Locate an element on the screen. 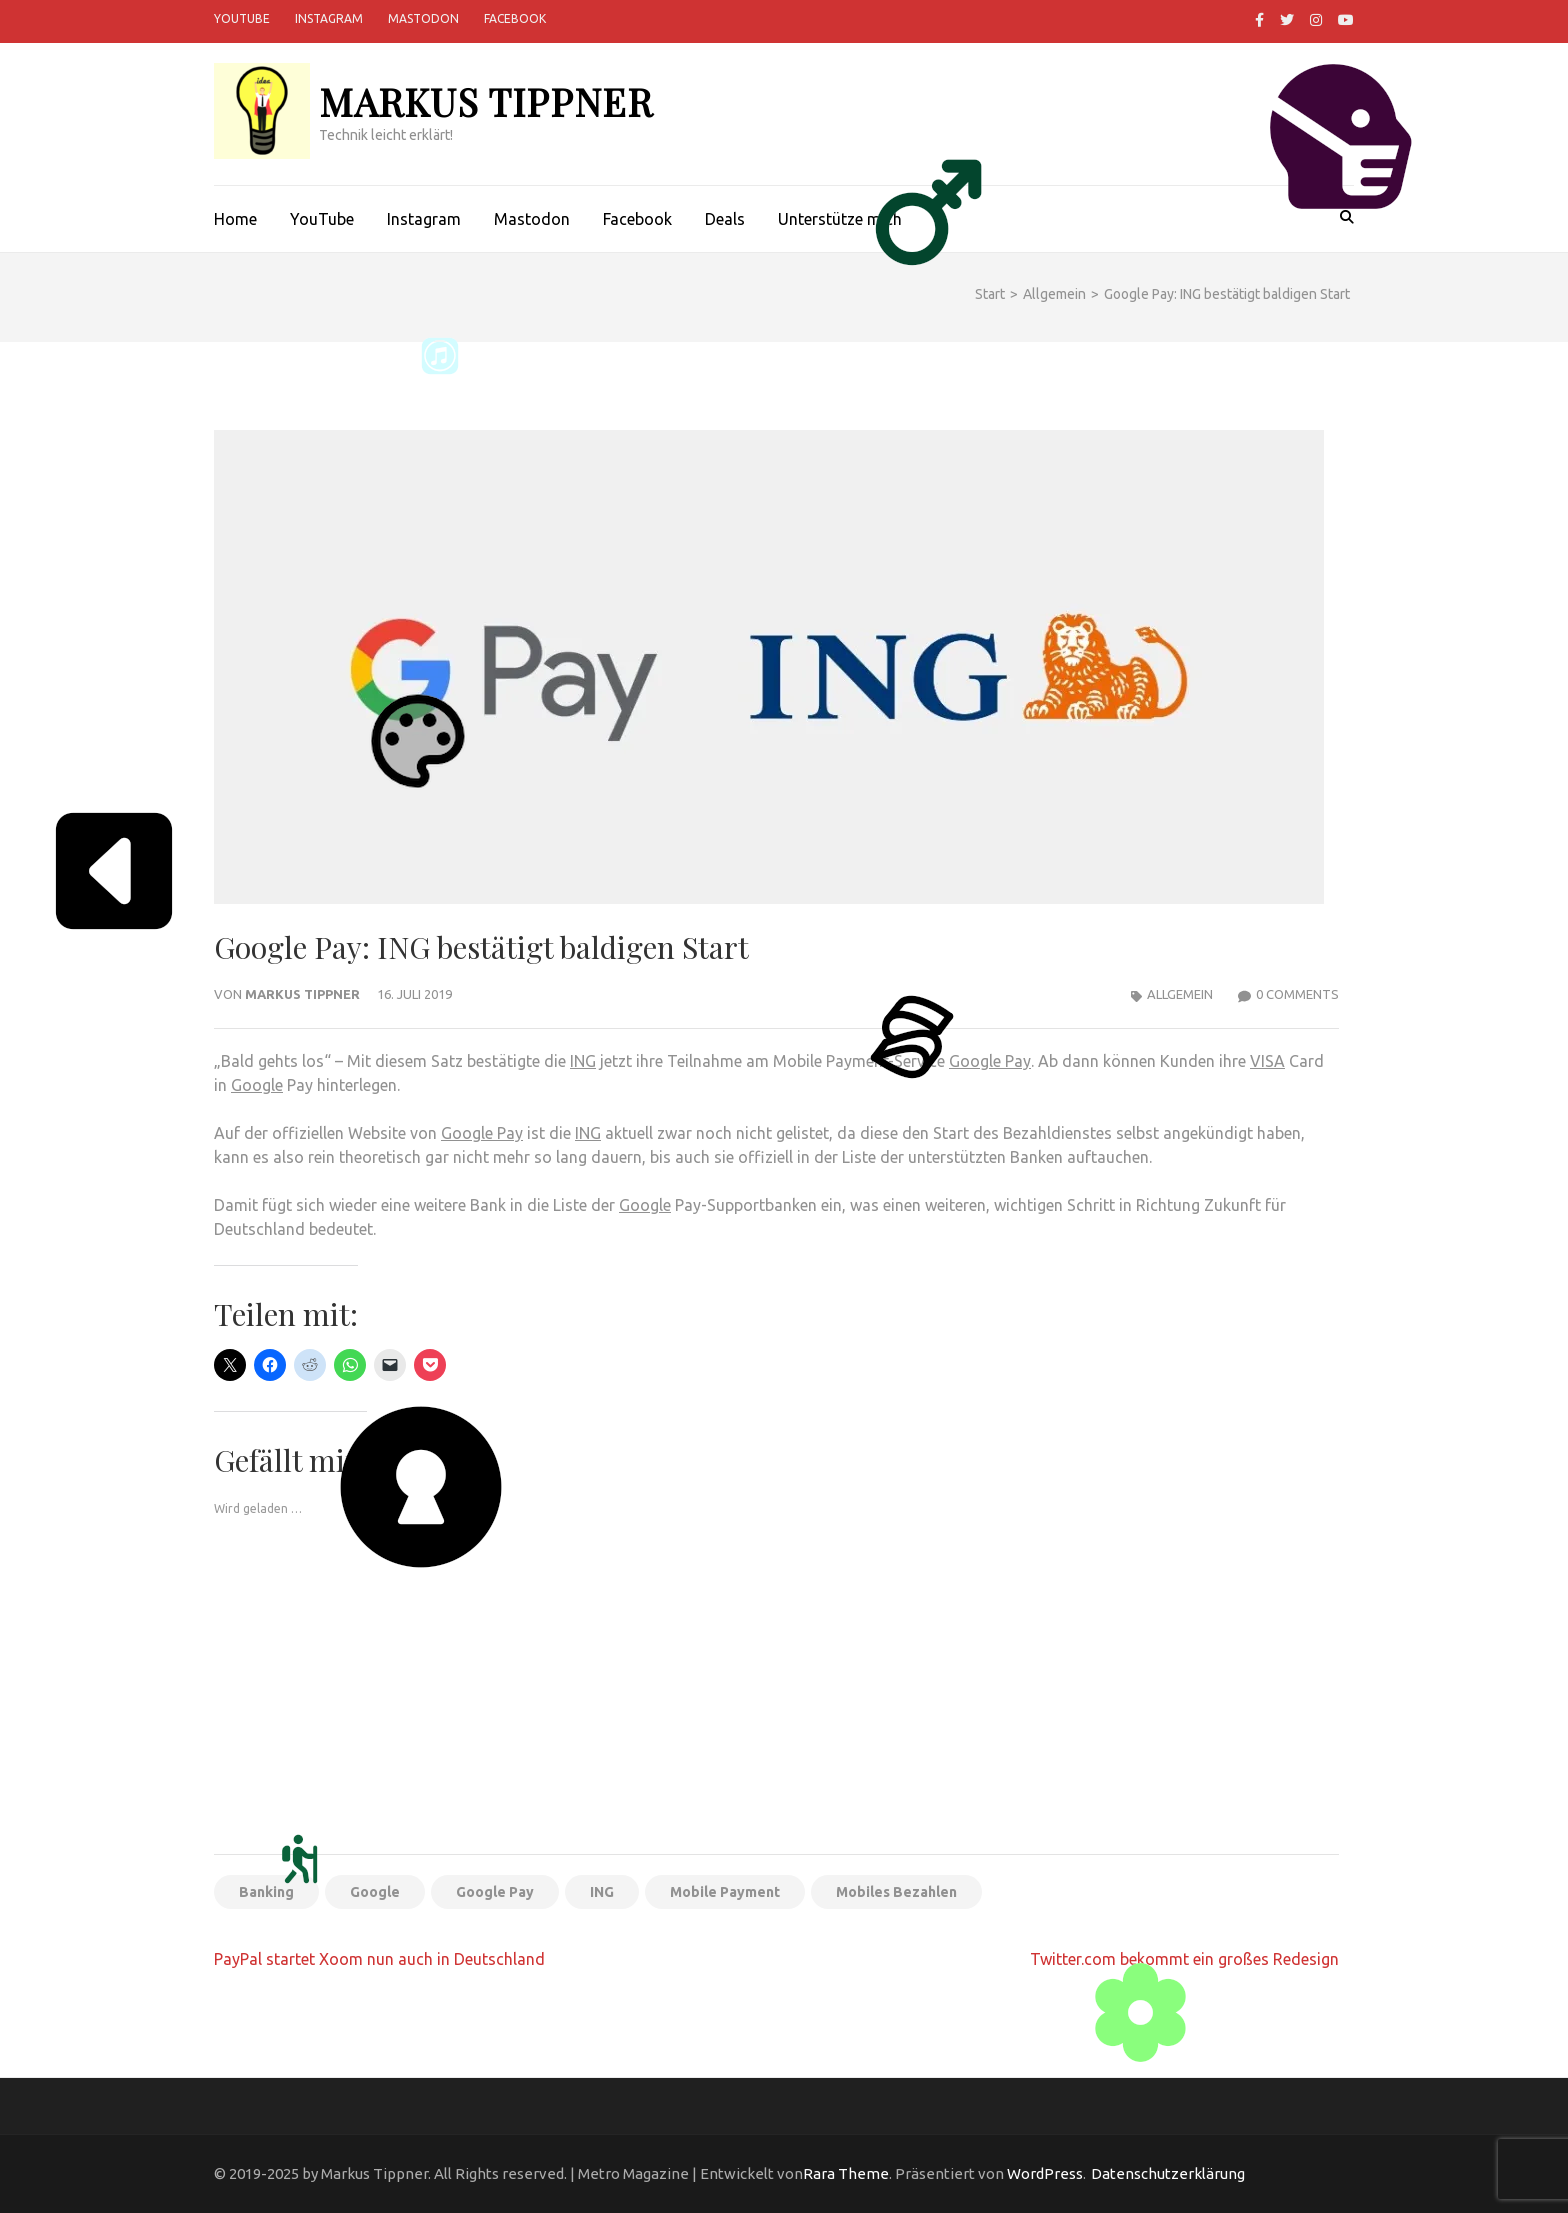  indicates face mask required is located at coordinates (1342, 136).